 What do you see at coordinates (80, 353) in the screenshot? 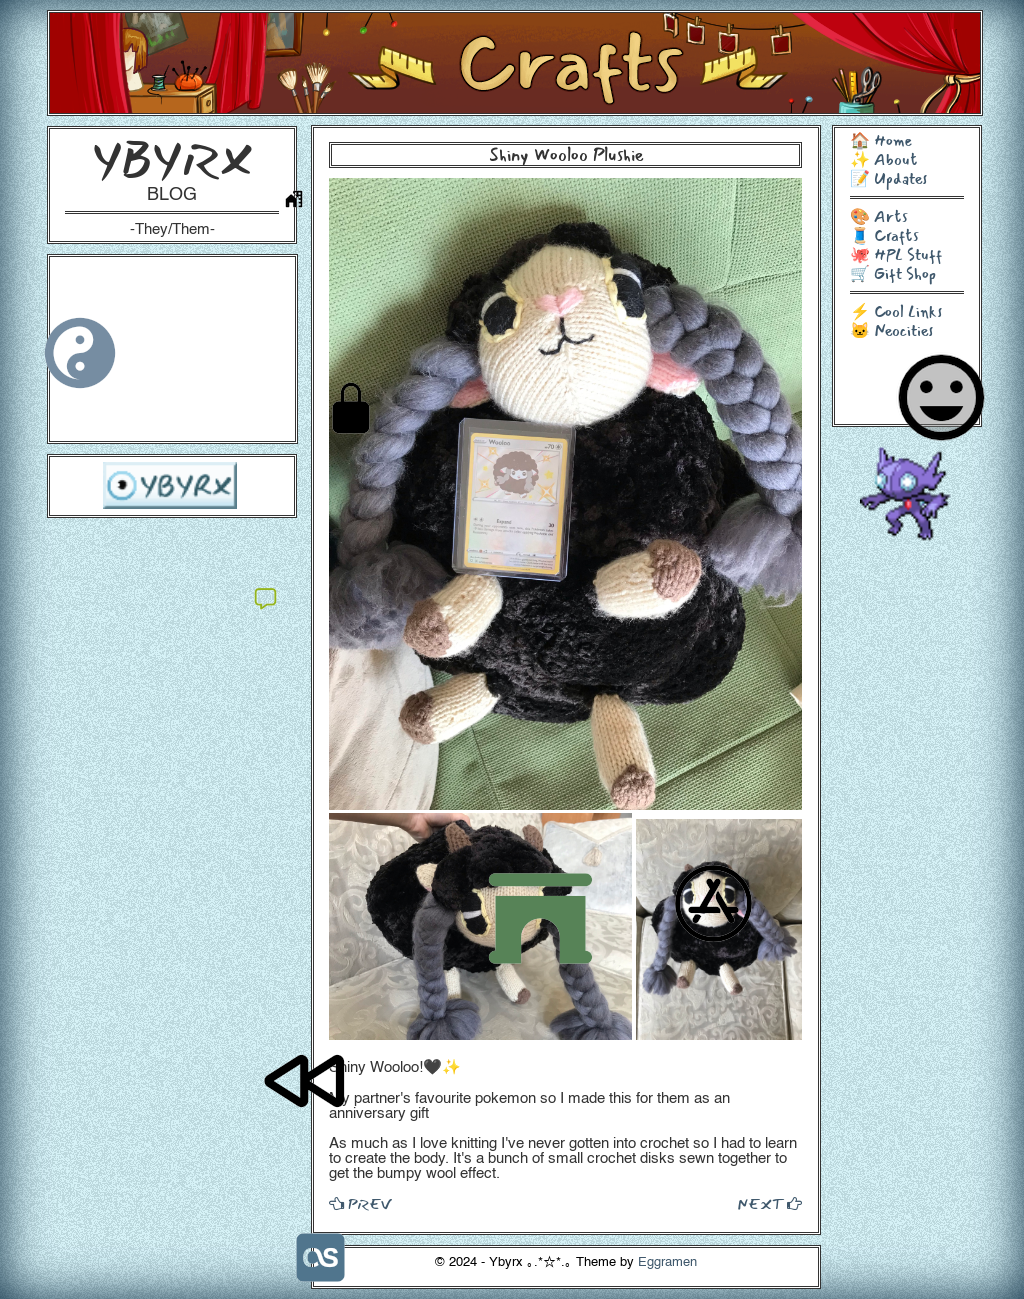
I see `toggle between light and dark mode` at bounding box center [80, 353].